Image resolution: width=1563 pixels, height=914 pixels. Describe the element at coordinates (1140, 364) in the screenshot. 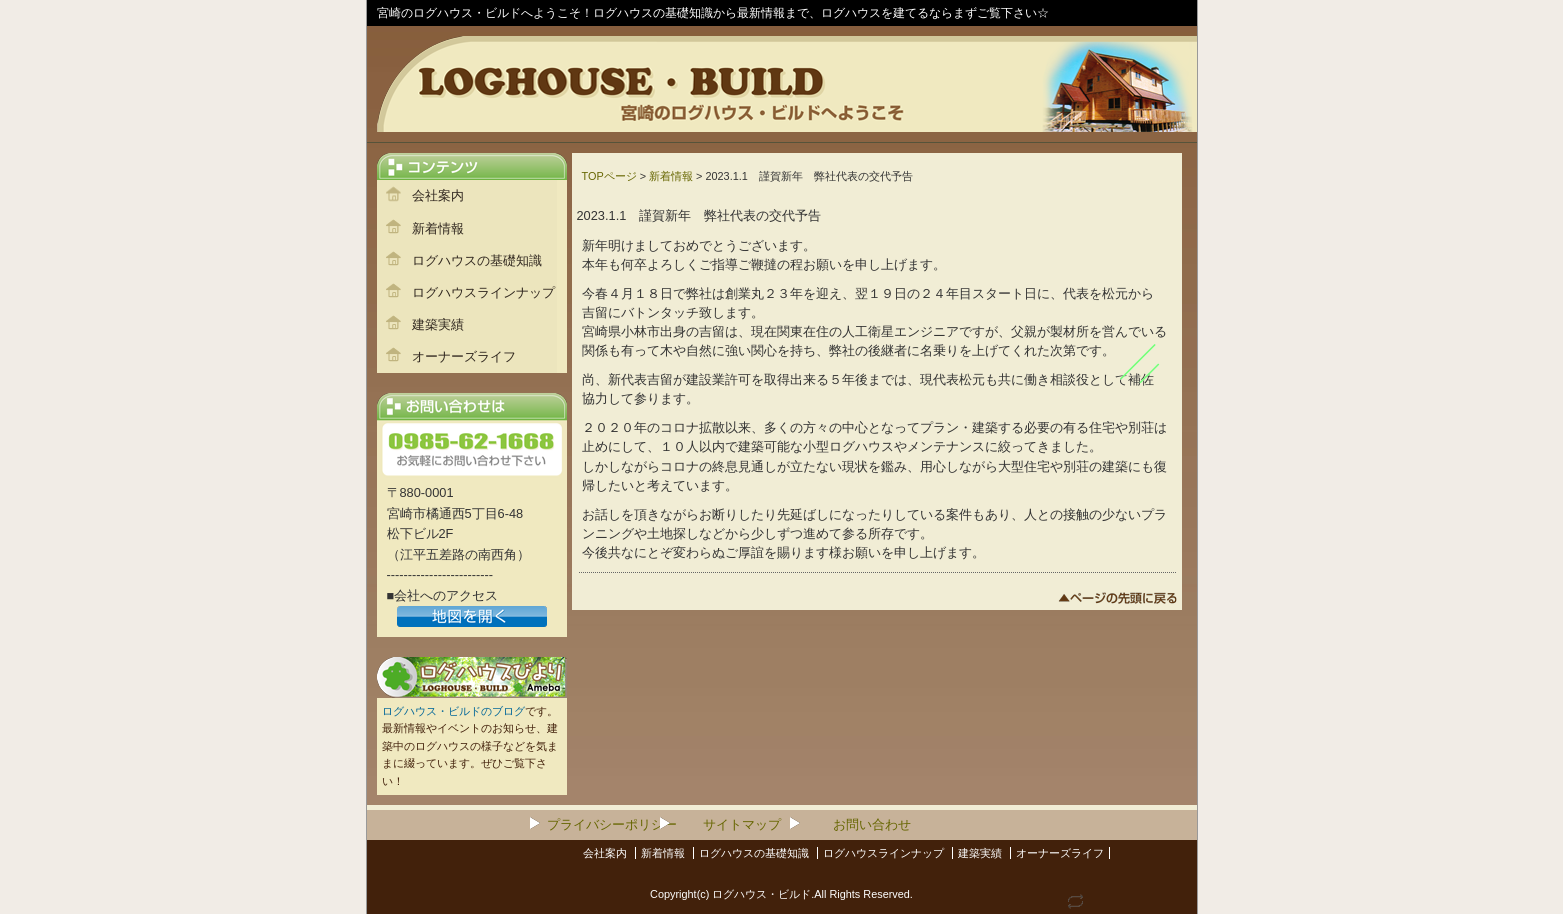

I see `indicates signal strength or connectivity level` at that location.